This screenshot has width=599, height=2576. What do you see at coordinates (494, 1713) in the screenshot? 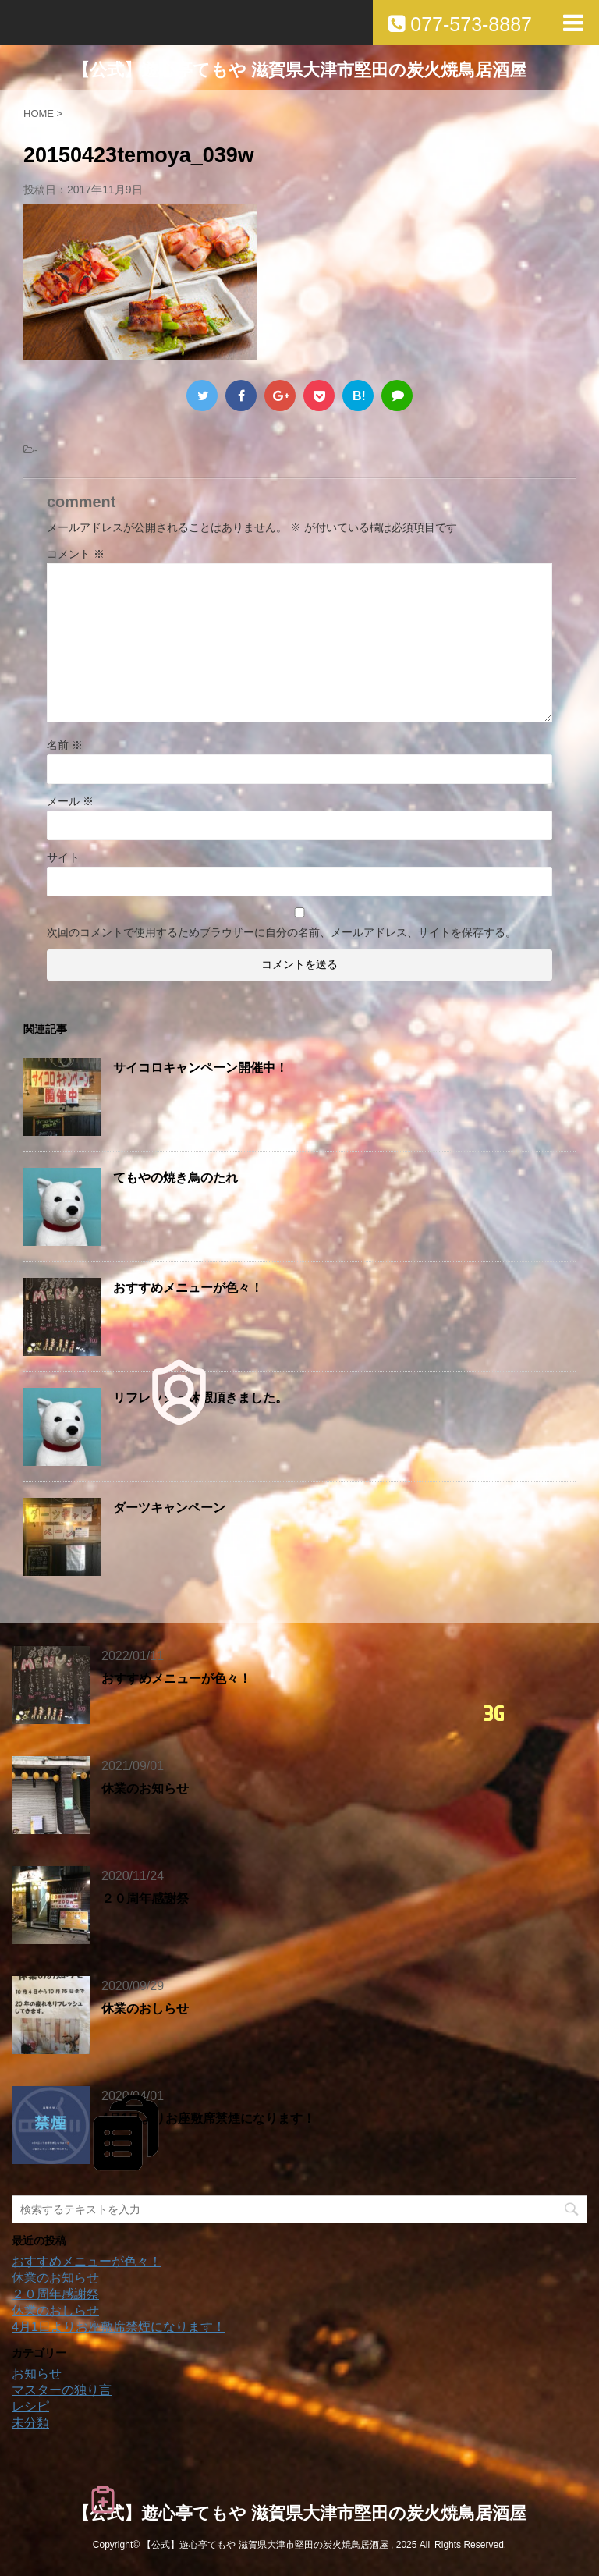
I see `indicates 3G mobile network connection` at bounding box center [494, 1713].